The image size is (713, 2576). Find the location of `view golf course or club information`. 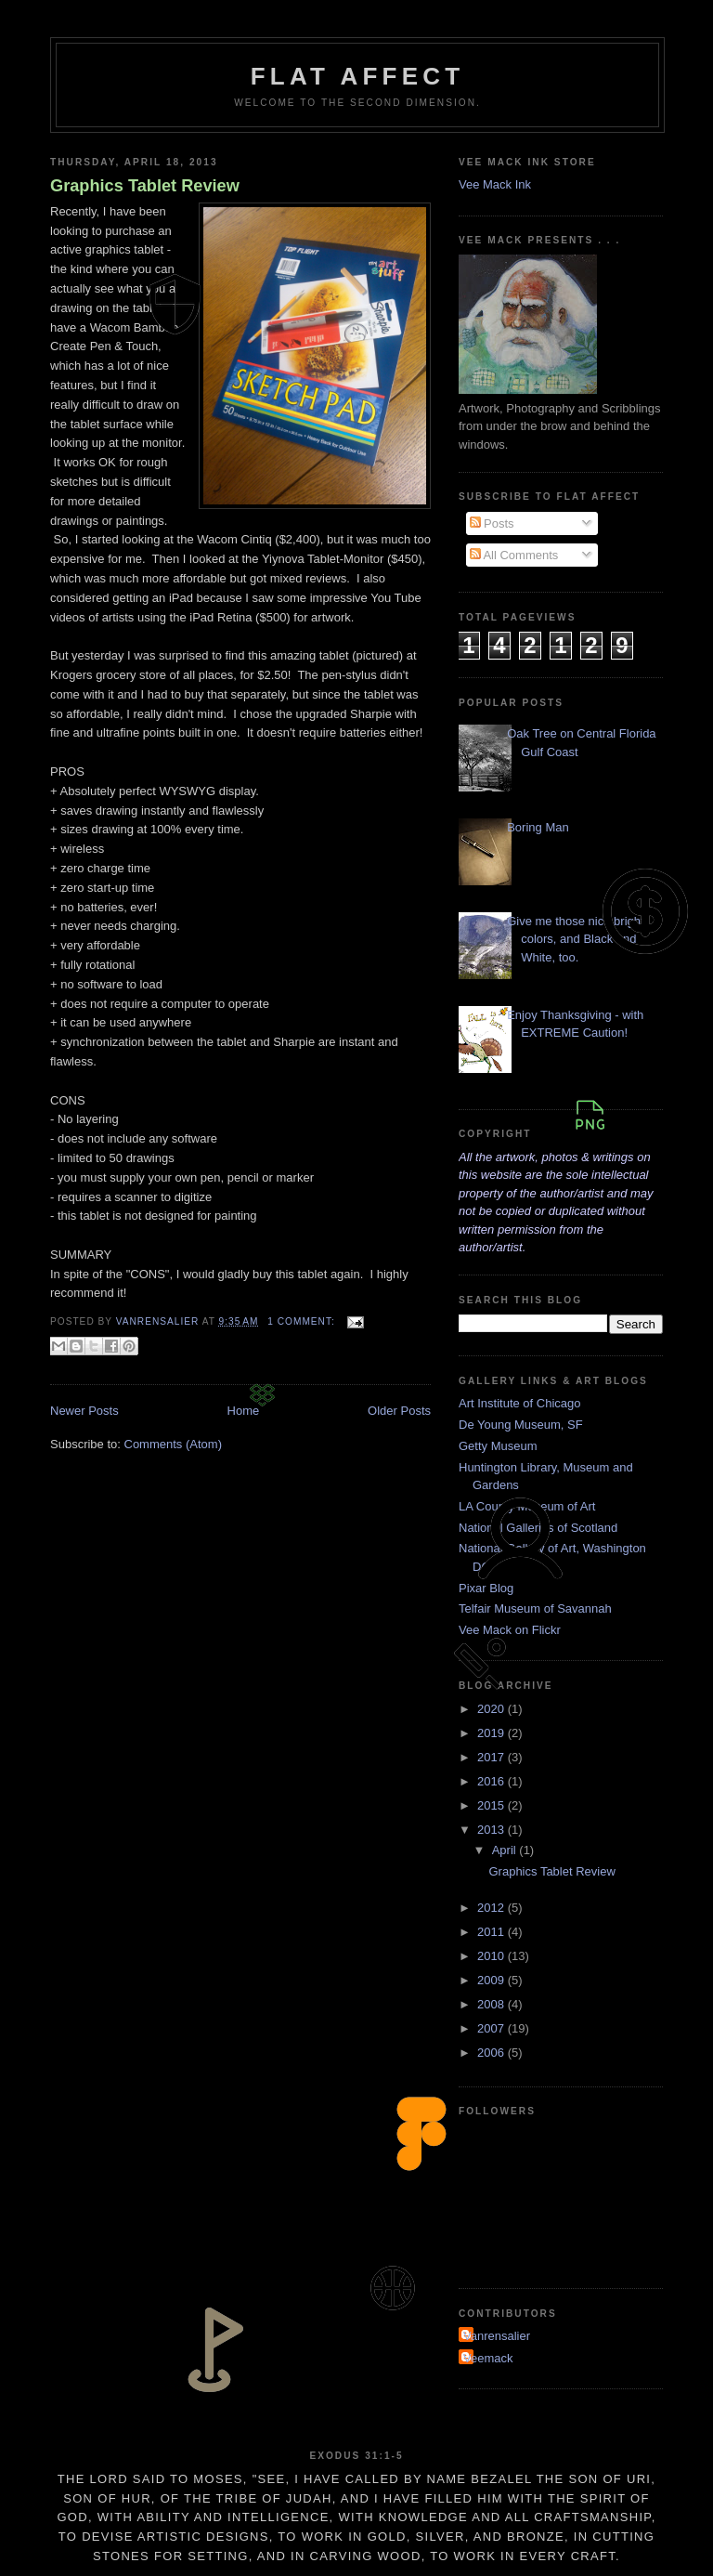

view golf course or club information is located at coordinates (209, 2349).